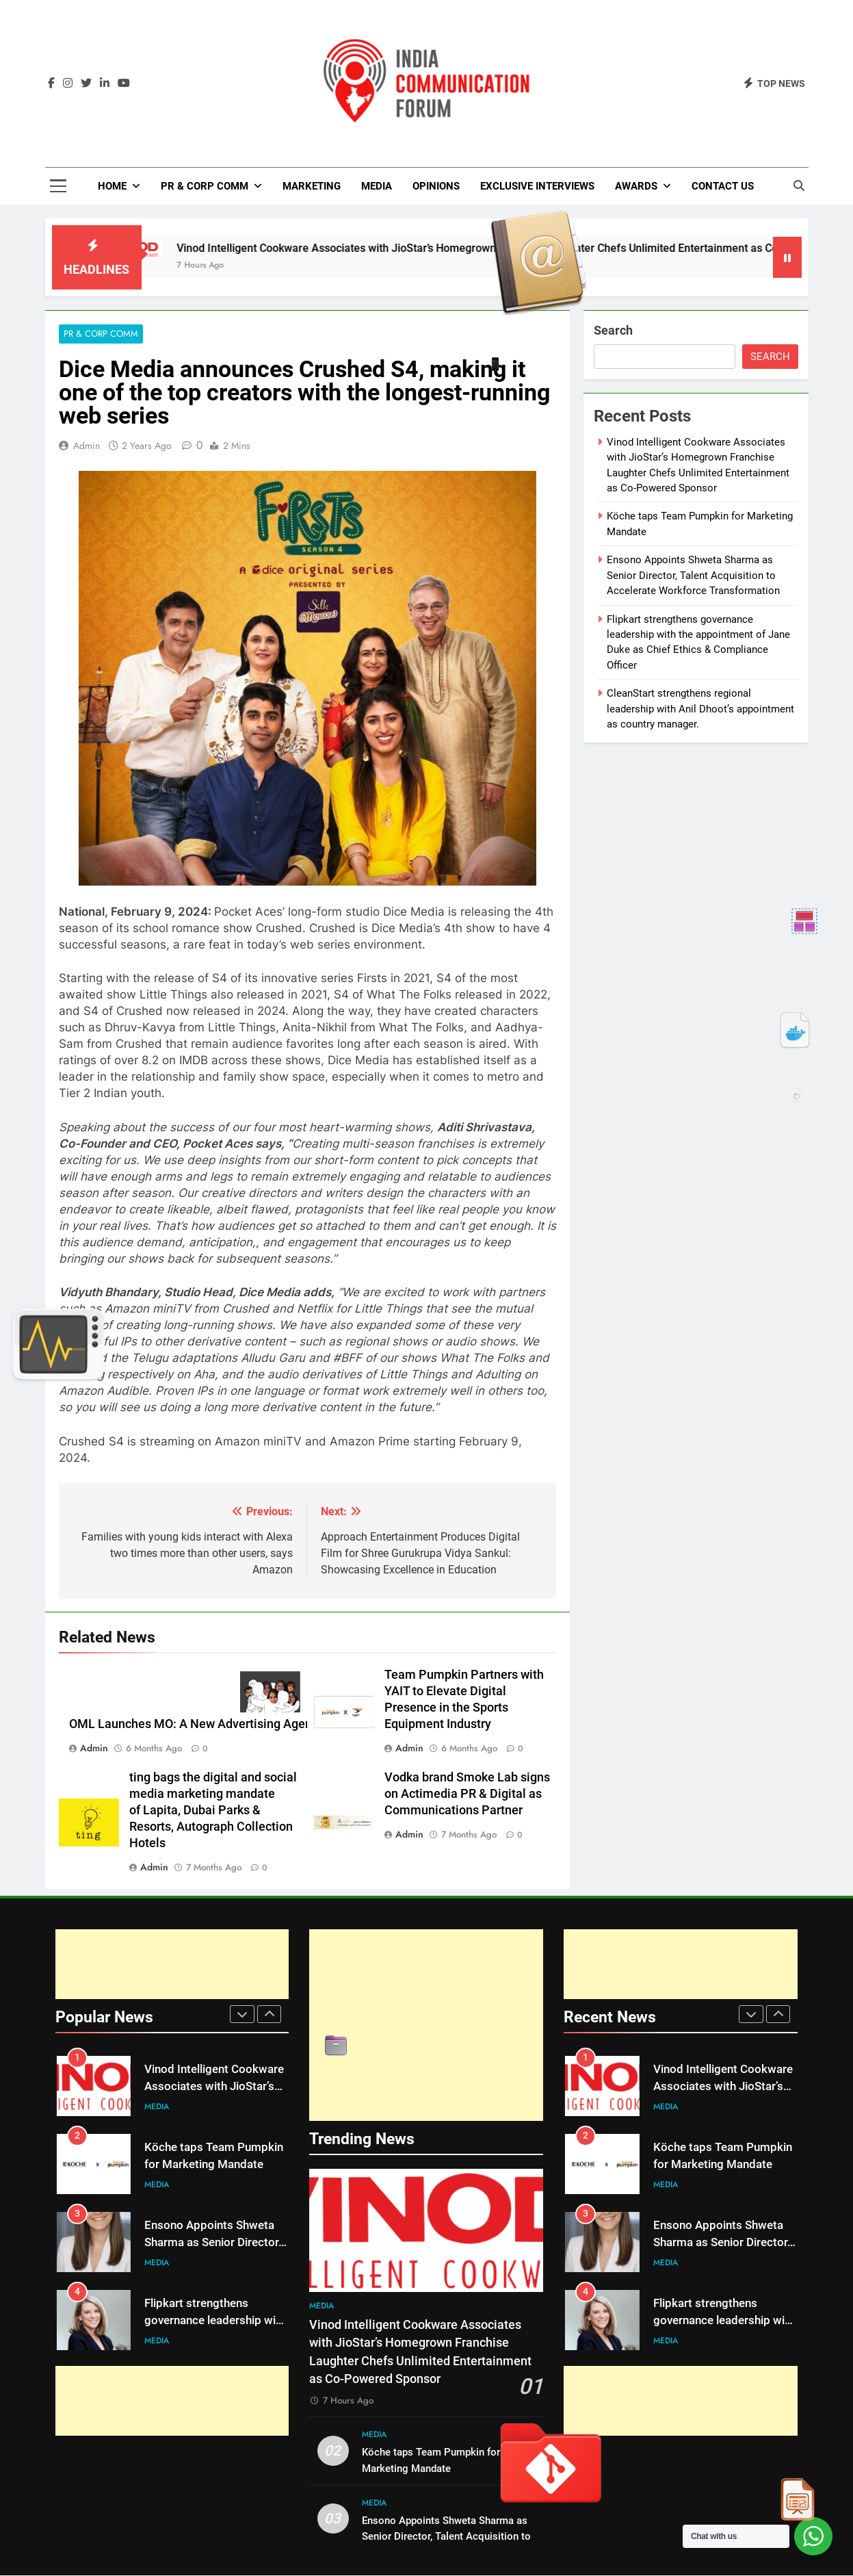 The height and width of the screenshot is (2576, 853). What do you see at coordinates (796, 1095) in the screenshot?
I see `indicates a file with copyright protection` at bounding box center [796, 1095].